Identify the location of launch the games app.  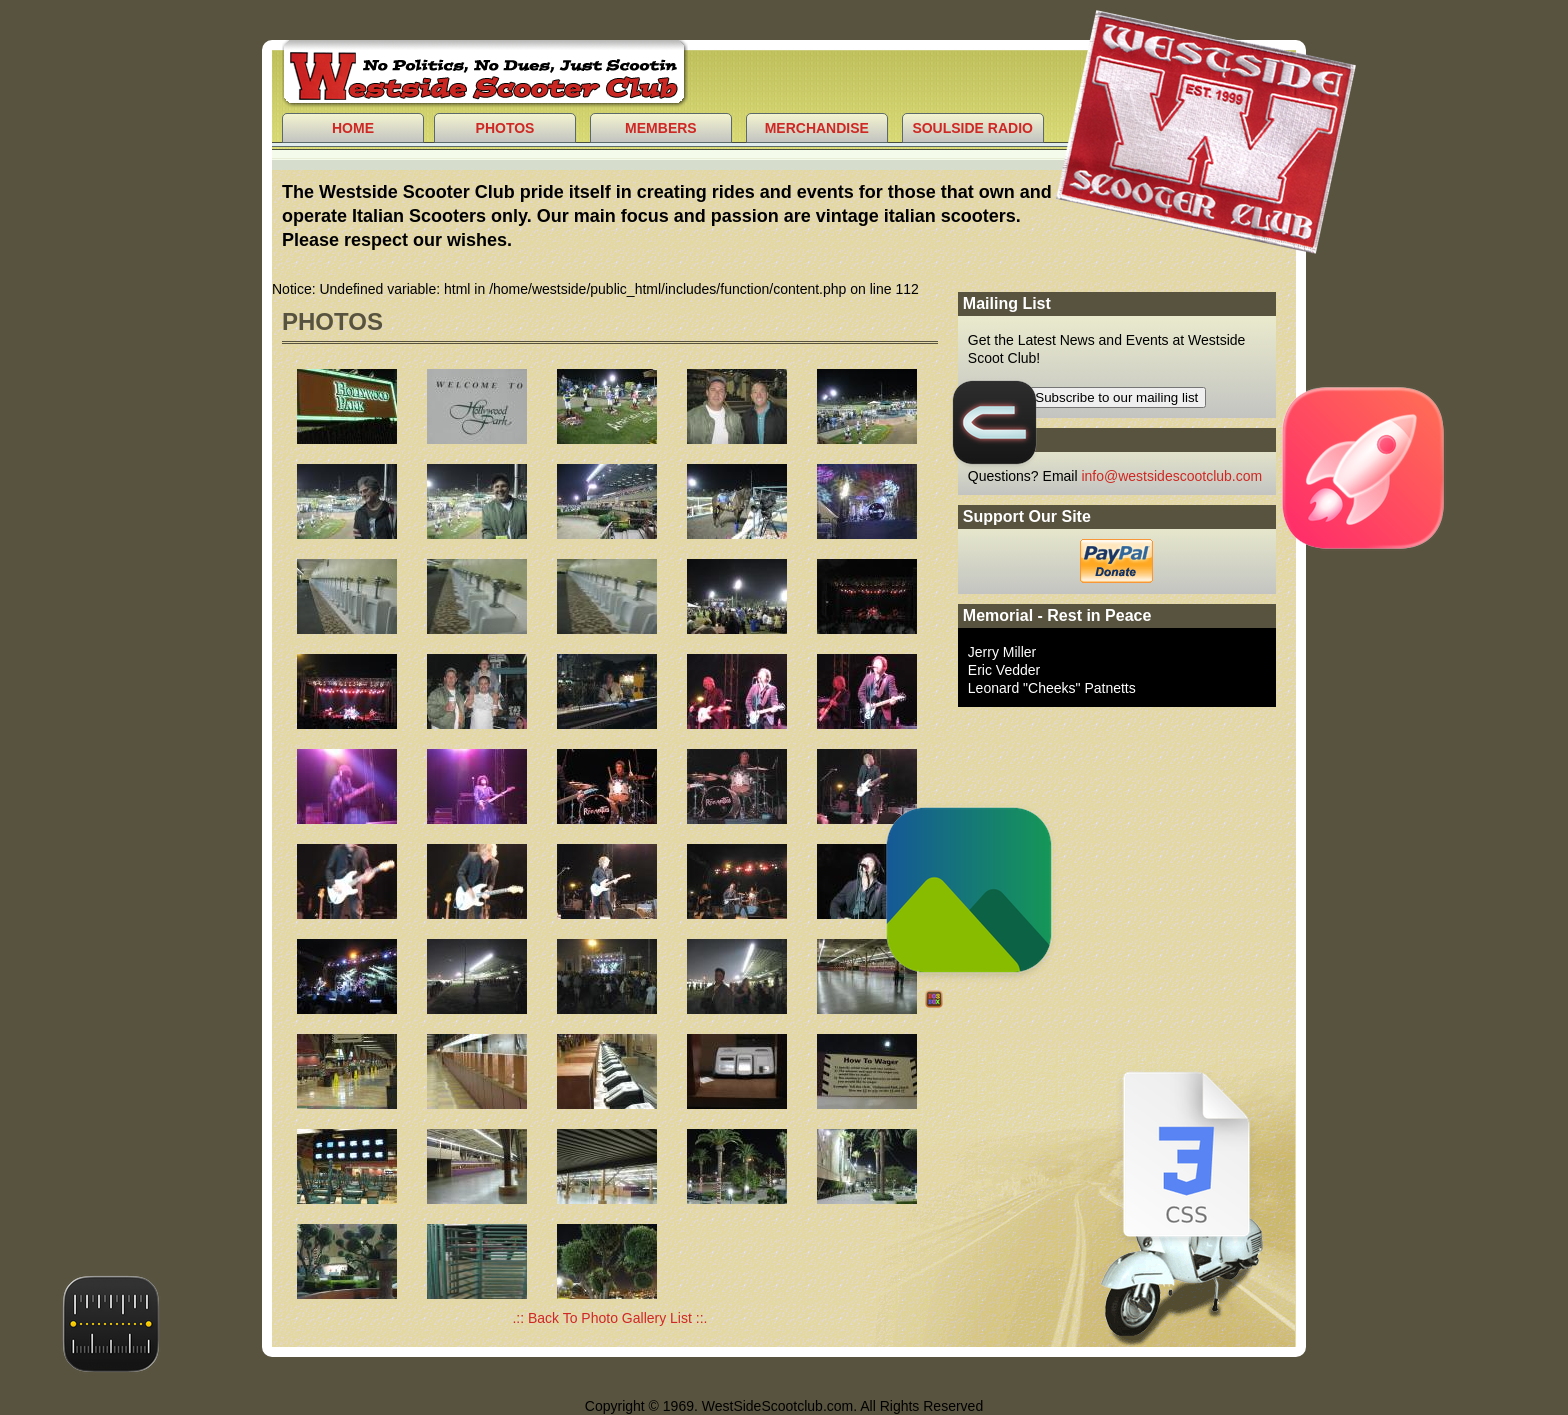
(1363, 468).